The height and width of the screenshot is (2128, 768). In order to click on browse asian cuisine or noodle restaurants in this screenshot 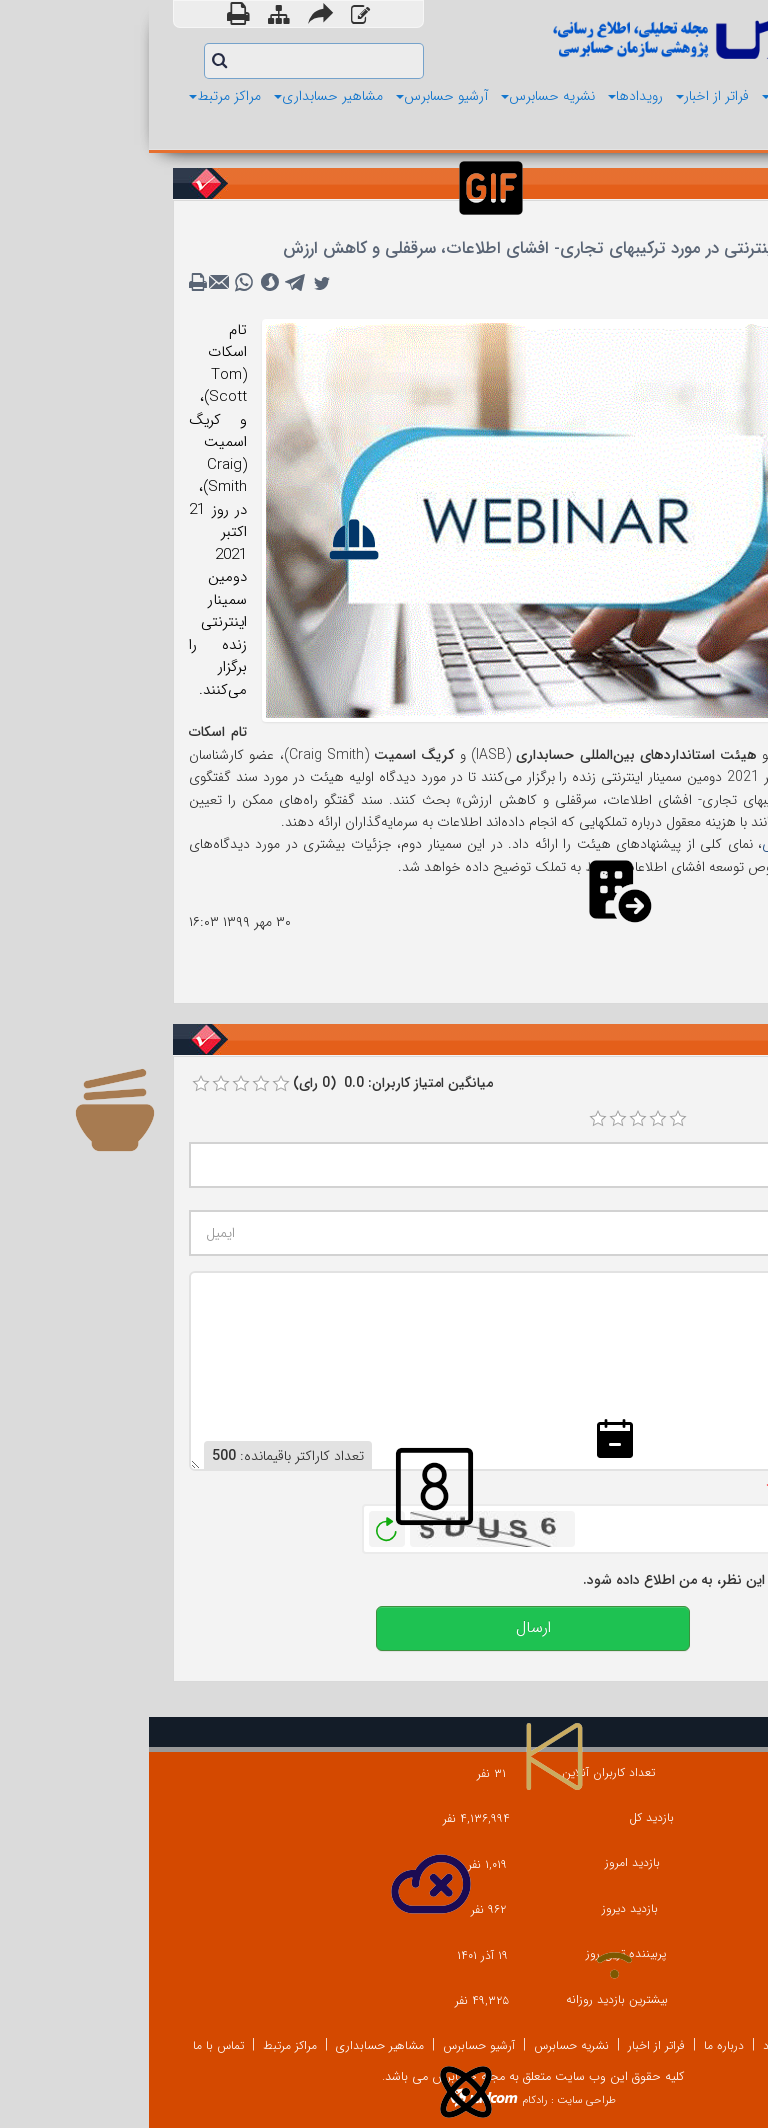, I will do `click(115, 1112)`.